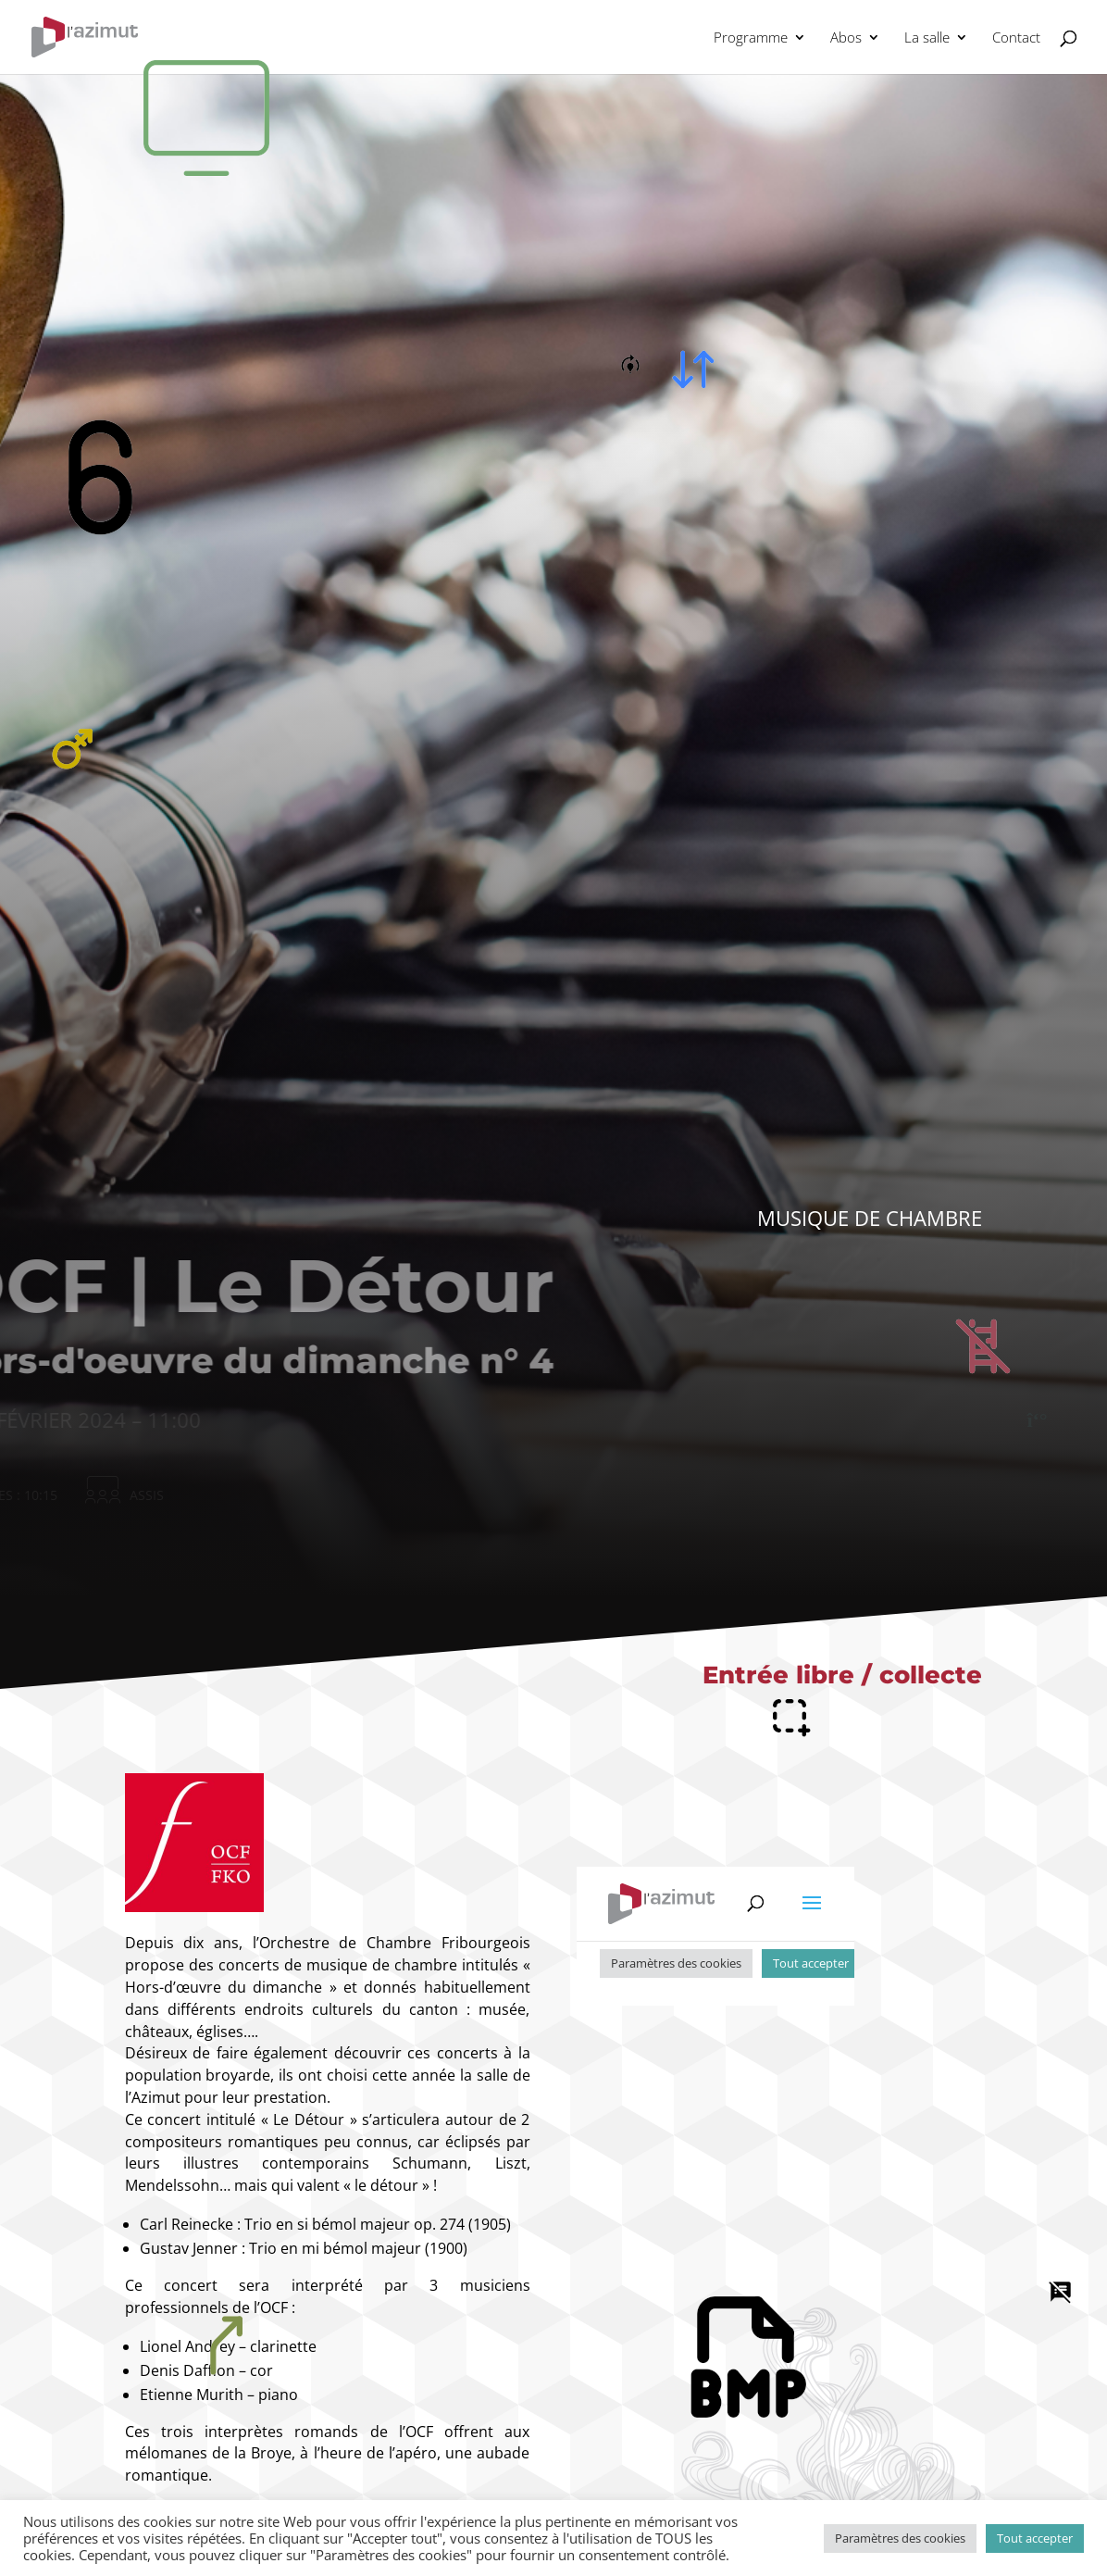 This screenshot has width=1107, height=2576. What do you see at coordinates (225, 2345) in the screenshot?
I see `bear right at the next turn` at bounding box center [225, 2345].